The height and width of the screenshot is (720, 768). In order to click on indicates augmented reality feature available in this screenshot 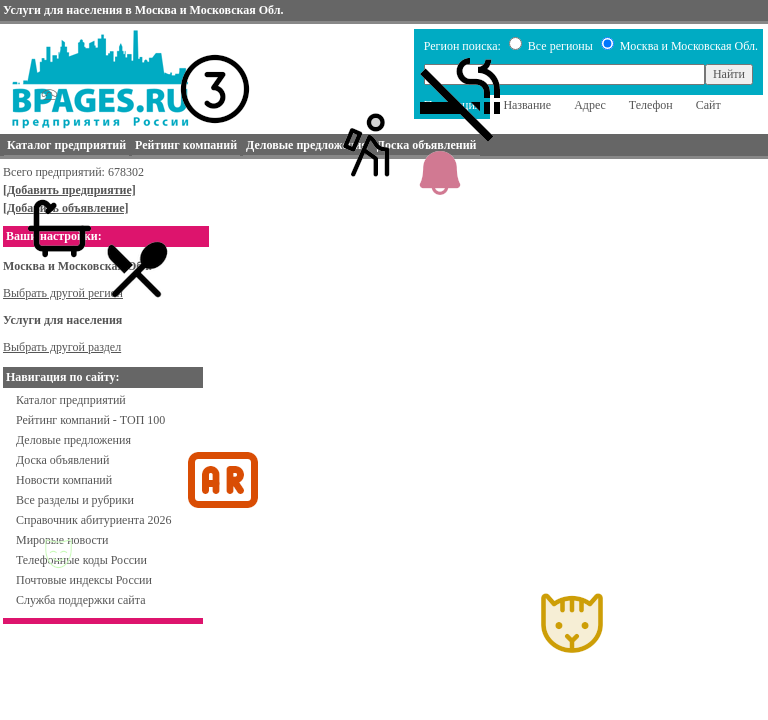, I will do `click(223, 480)`.